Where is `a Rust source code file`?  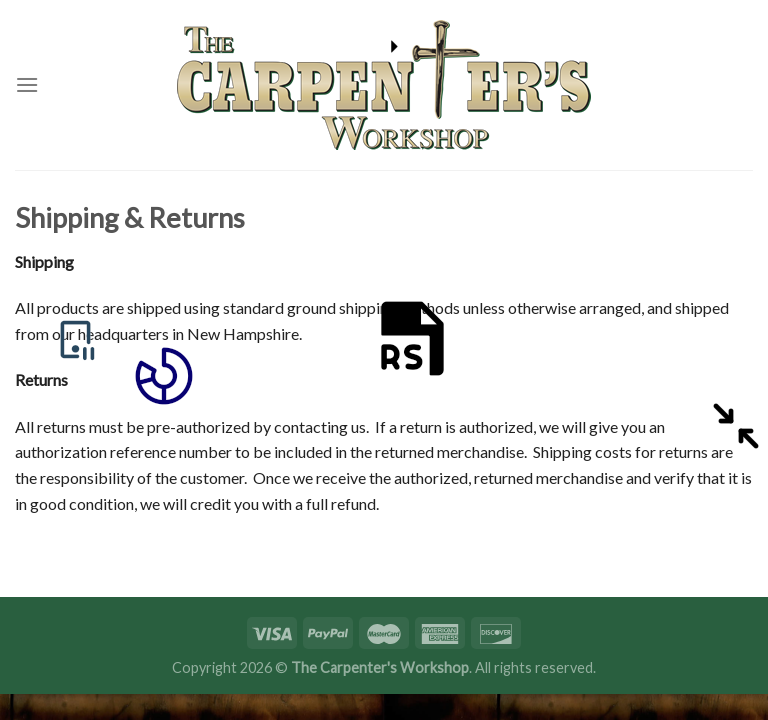 a Rust source code file is located at coordinates (412, 338).